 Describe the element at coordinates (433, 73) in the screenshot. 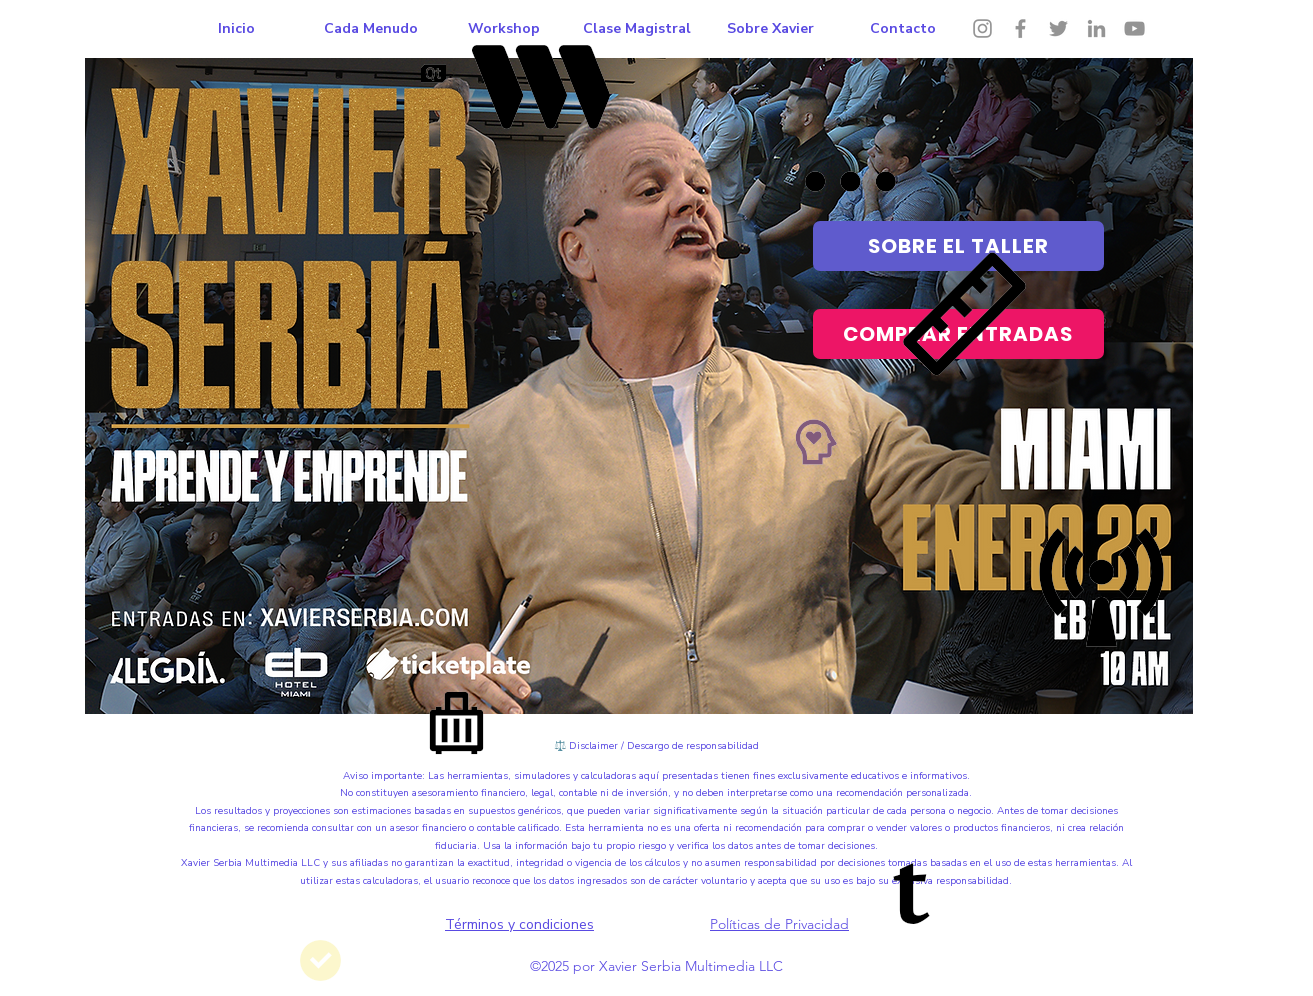

I see `Qt framework branding or logo` at that location.